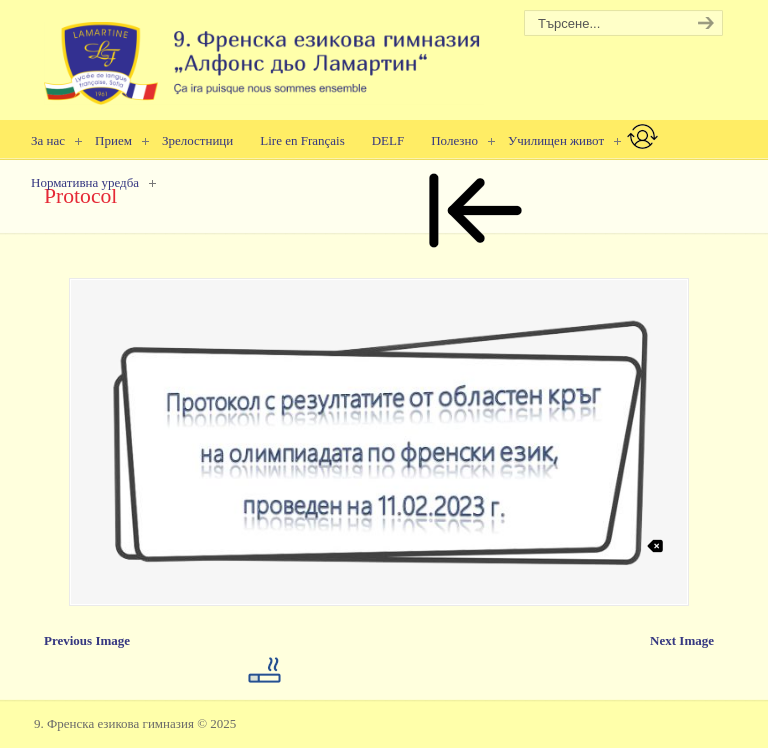 This screenshot has height=748, width=768. What do you see at coordinates (655, 546) in the screenshot?
I see `delete the last character entered` at bounding box center [655, 546].